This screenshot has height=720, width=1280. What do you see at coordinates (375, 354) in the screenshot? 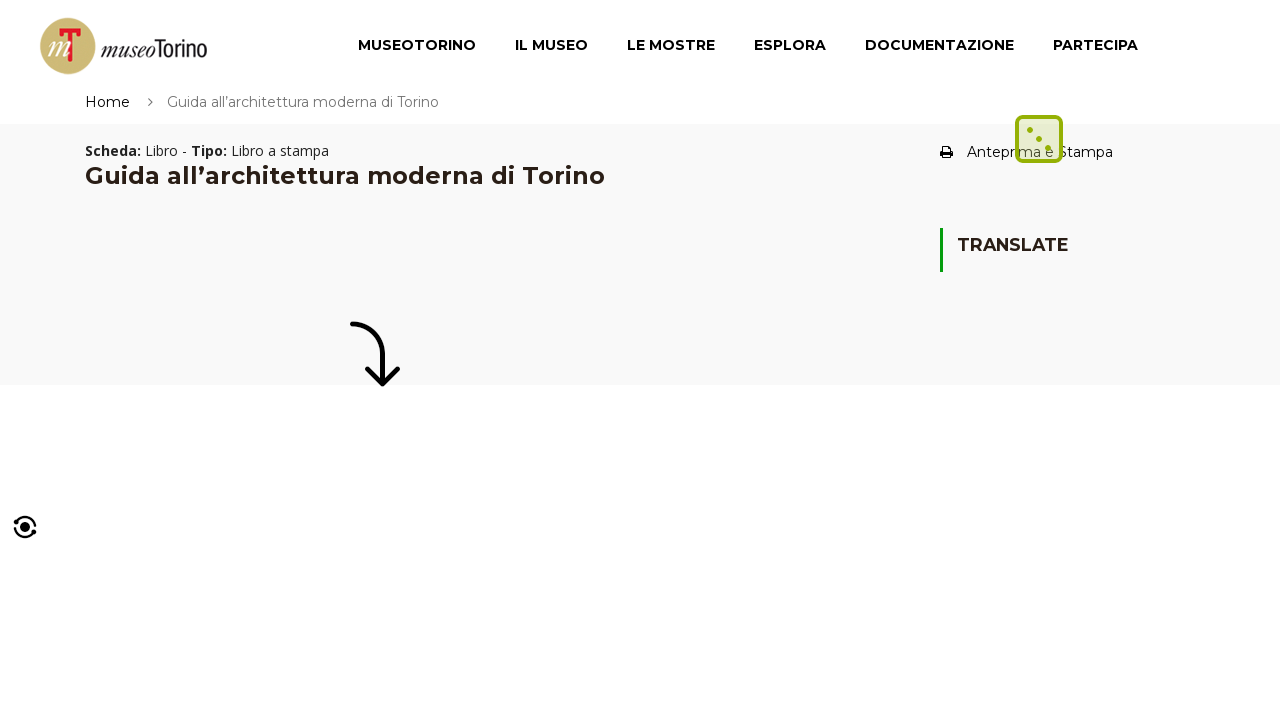
I see `redirect or forward content downward` at bounding box center [375, 354].